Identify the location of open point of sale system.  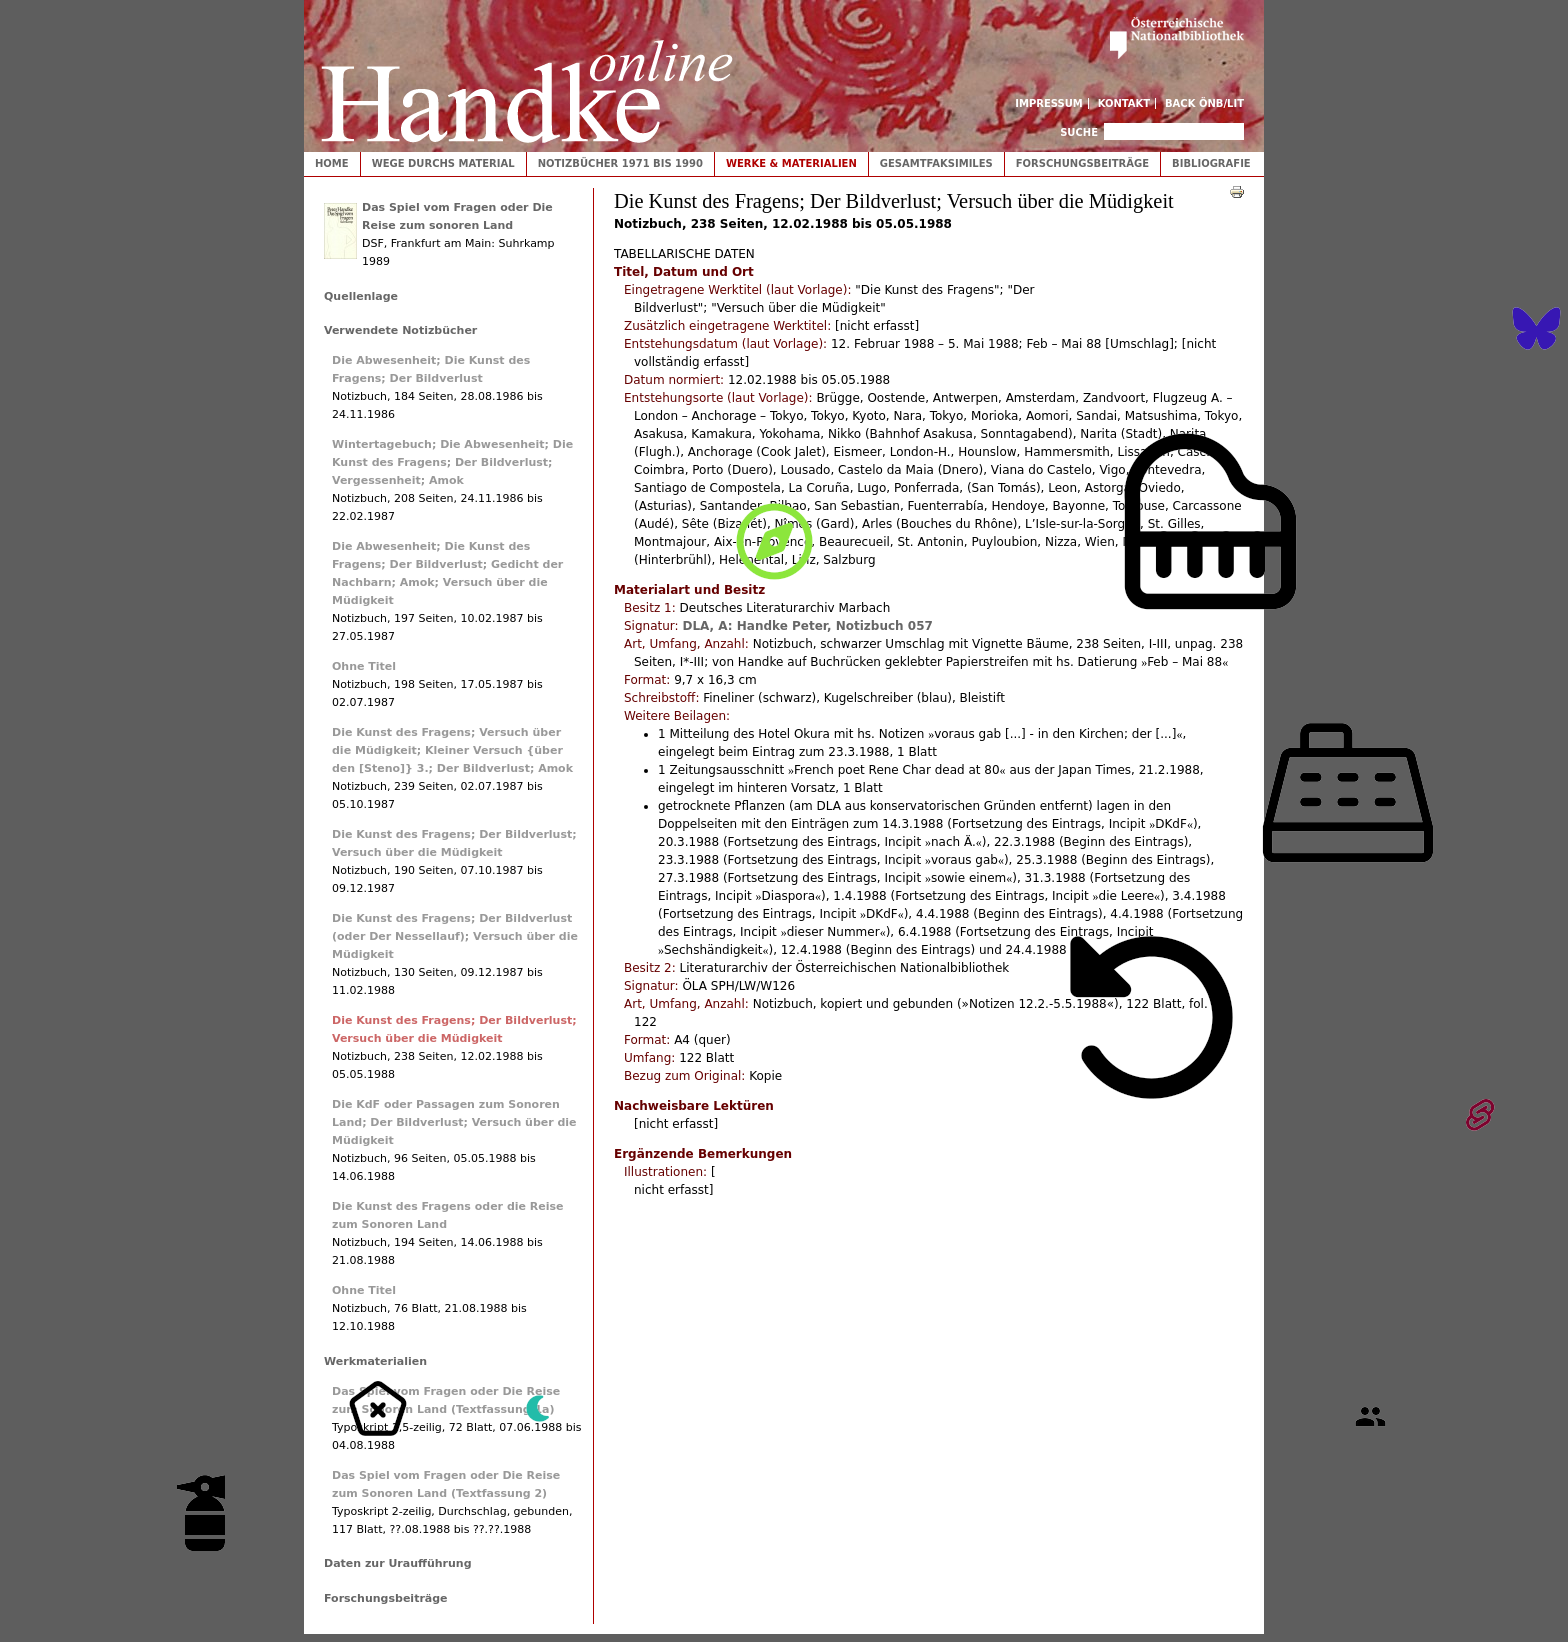
(1348, 802).